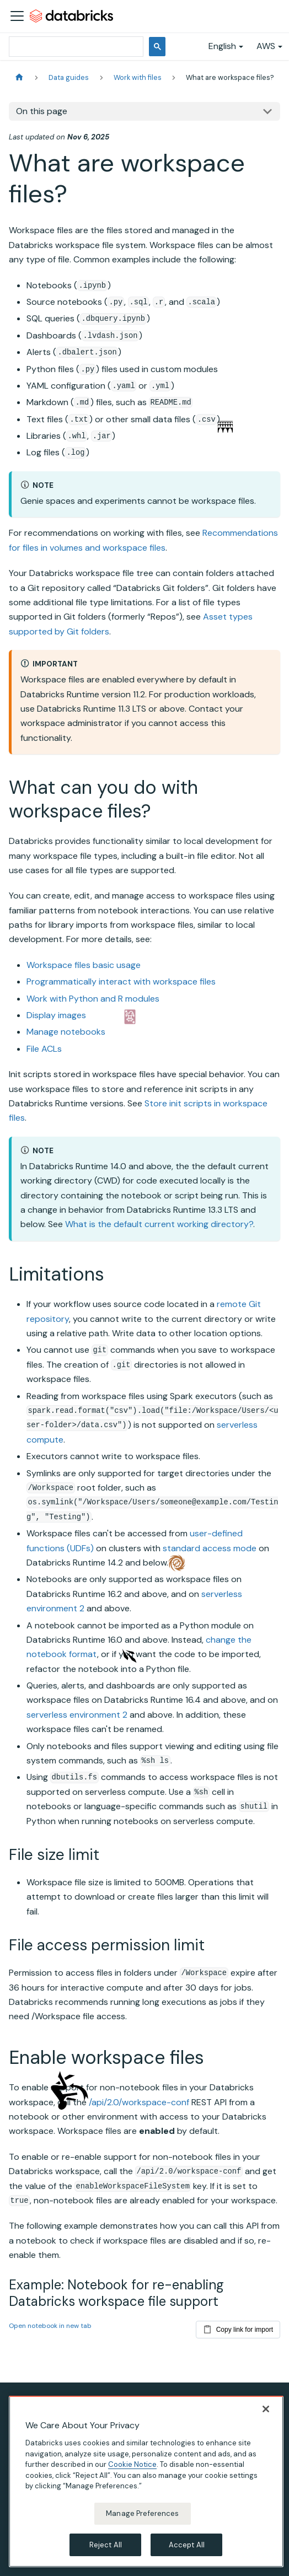  Describe the element at coordinates (129, 1655) in the screenshot. I see `collect or earn gems in a game` at that location.